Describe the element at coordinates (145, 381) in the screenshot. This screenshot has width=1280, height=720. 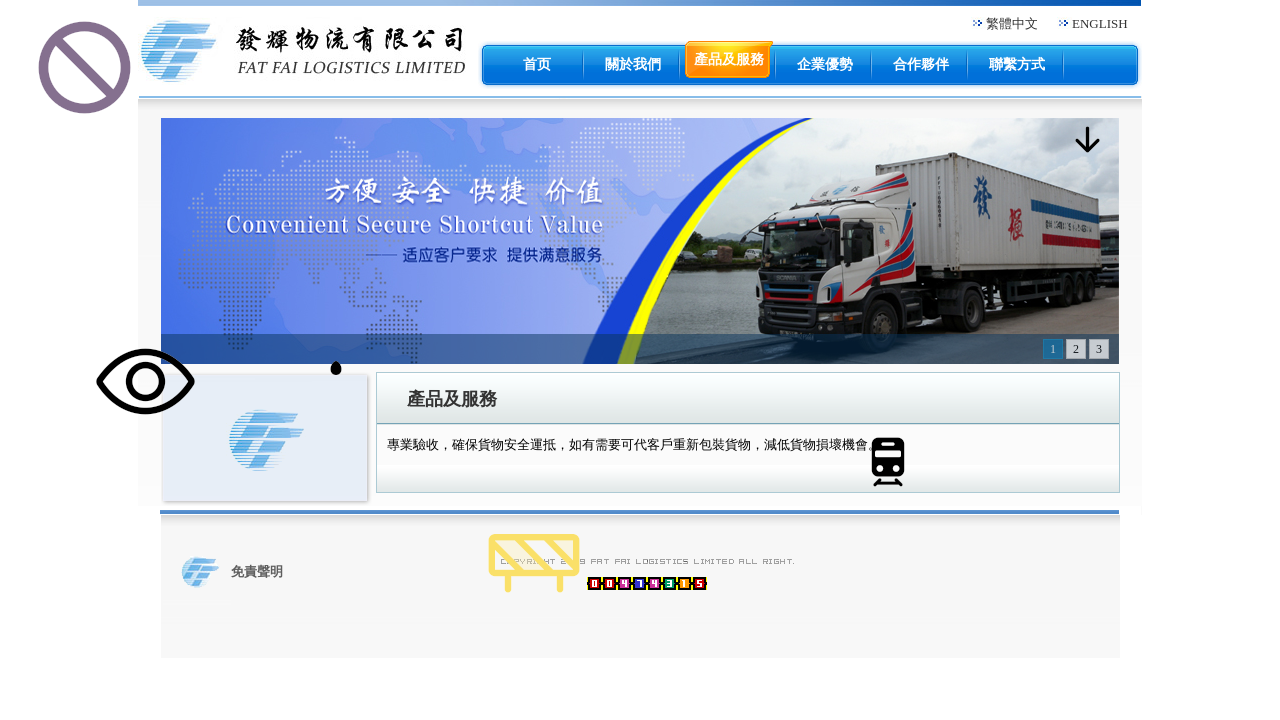
I see `view or preview content` at that location.